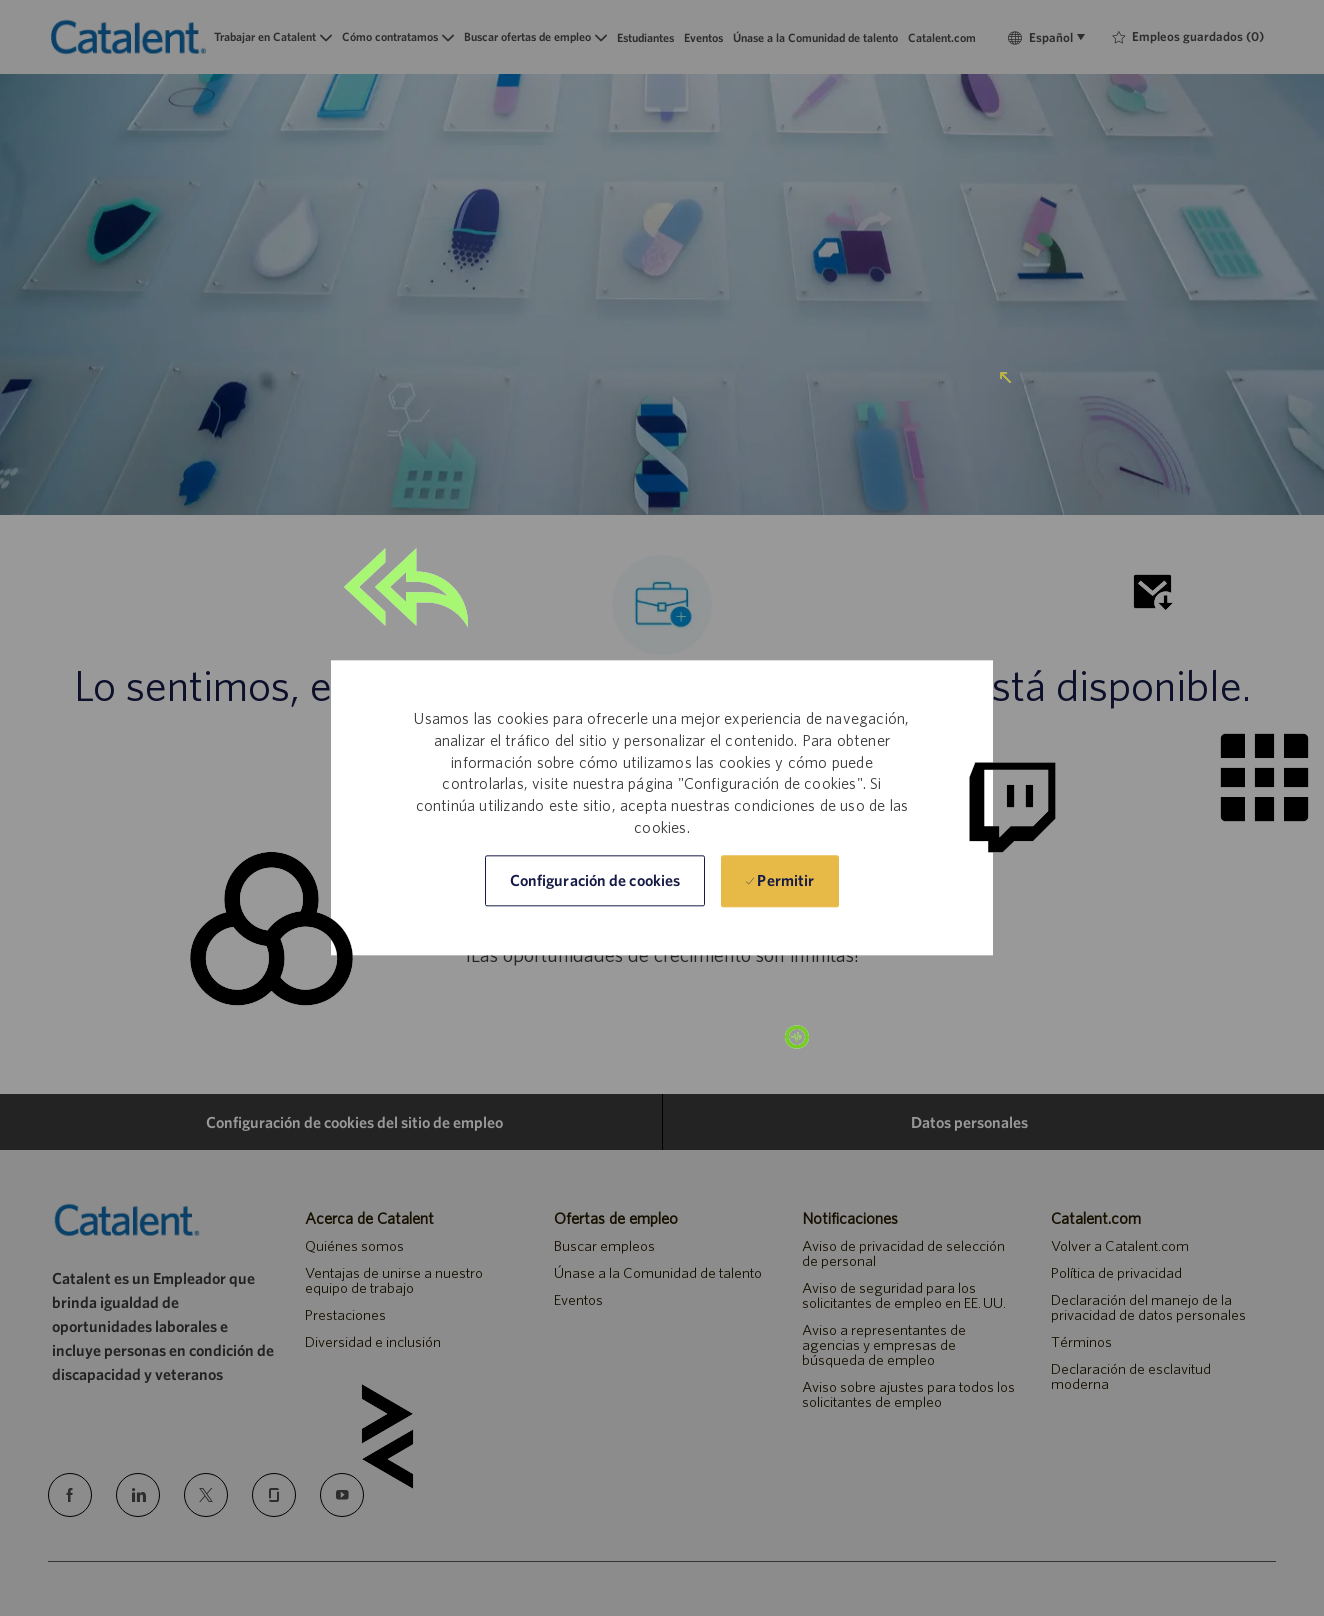 Image resolution: width=1324 pixels, height=1616 pixels. What do you see at coordinates (1005, 377) in the screenshot?
I see `navigate back and up in hierarchy` at bounding box center [1005, 377].